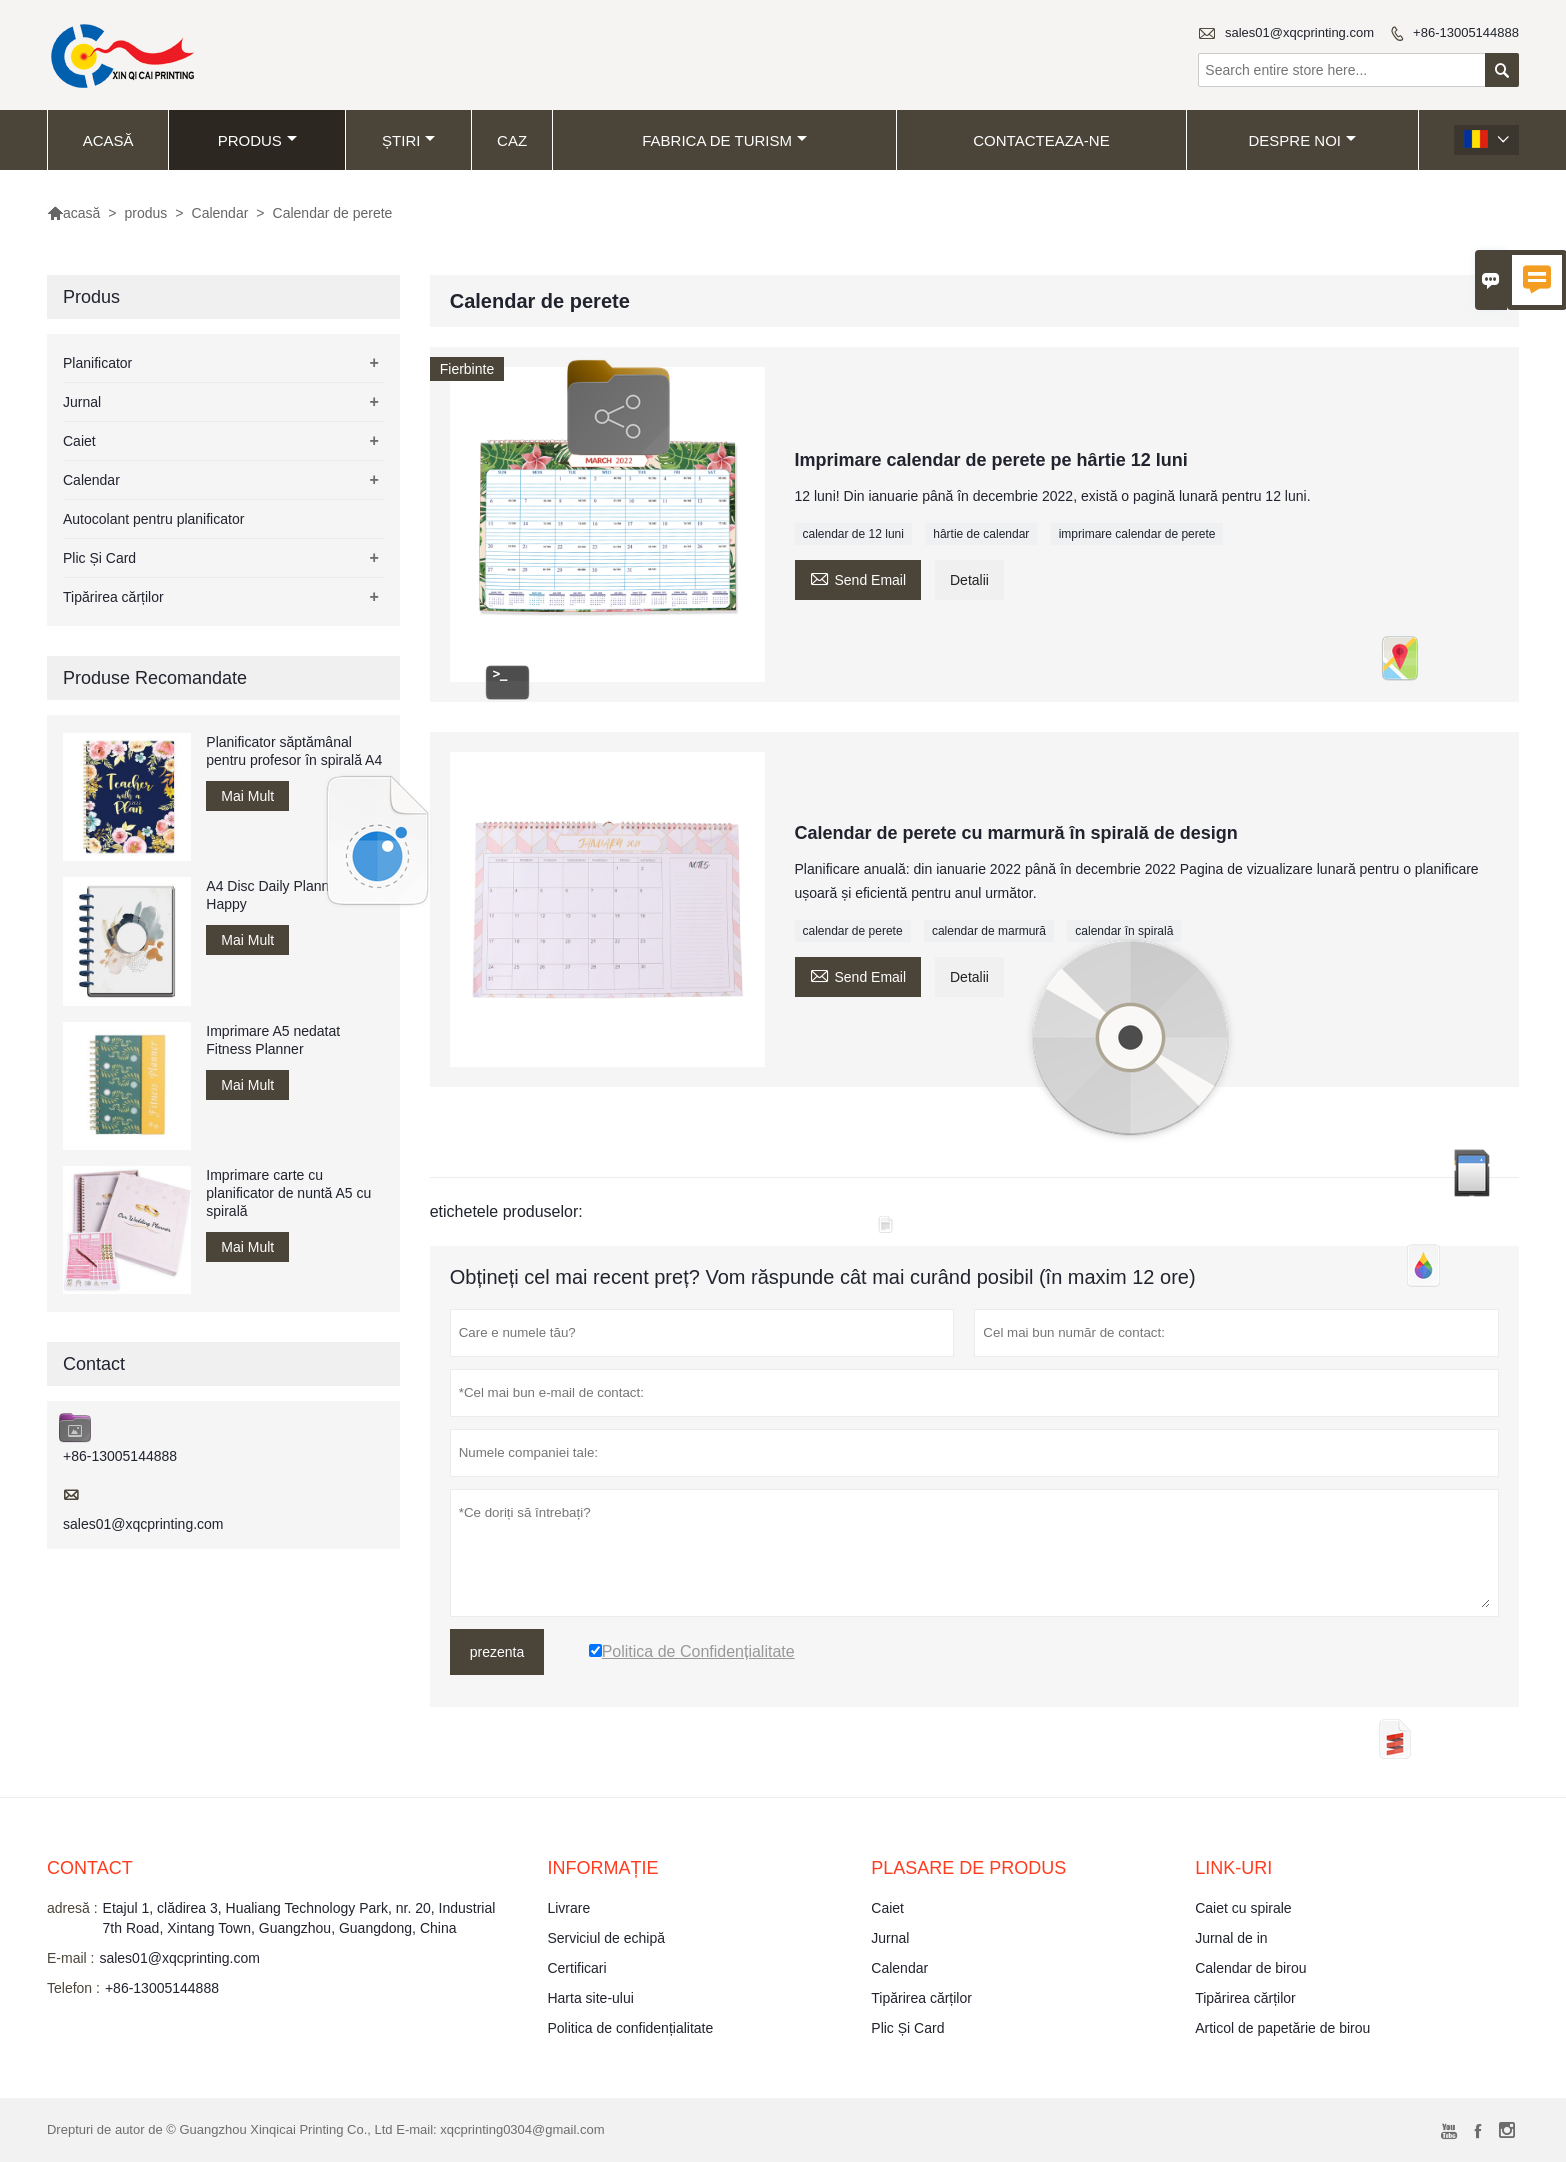  Describe the element at coordinates (507, 682) in the screenshot. I see `open the terminal or command line interface` at that location.